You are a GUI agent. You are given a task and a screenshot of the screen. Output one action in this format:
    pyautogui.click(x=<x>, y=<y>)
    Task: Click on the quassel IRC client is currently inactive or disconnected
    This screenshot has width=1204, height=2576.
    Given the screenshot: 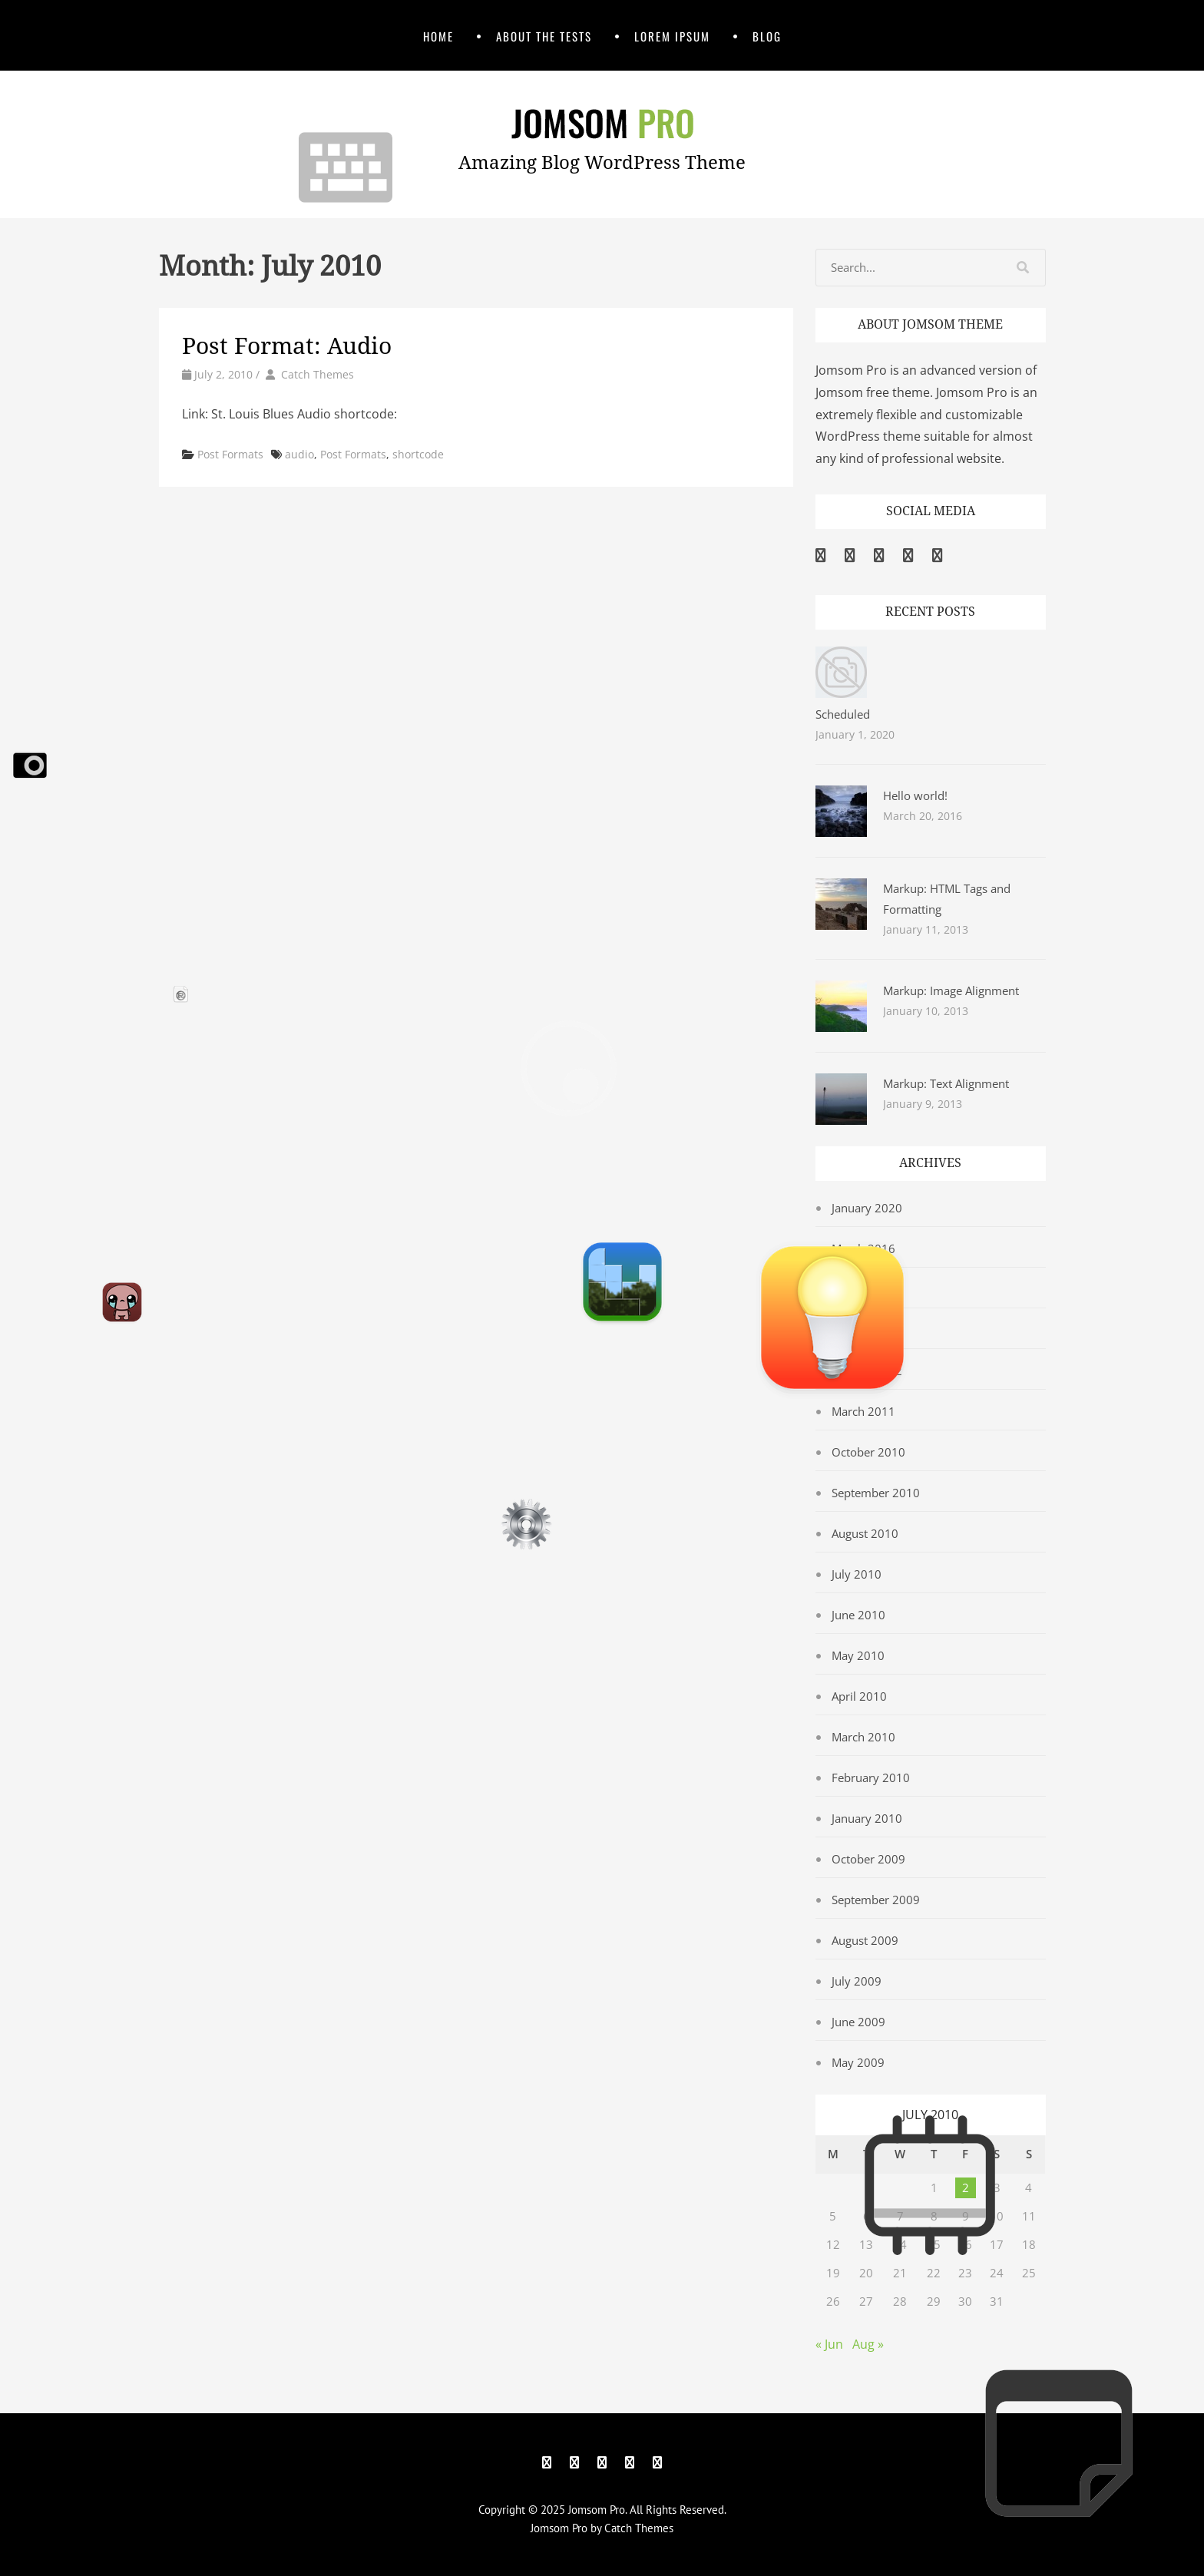 What is the action you would take?
    pyautogui.click(x=568, y=1068)
    